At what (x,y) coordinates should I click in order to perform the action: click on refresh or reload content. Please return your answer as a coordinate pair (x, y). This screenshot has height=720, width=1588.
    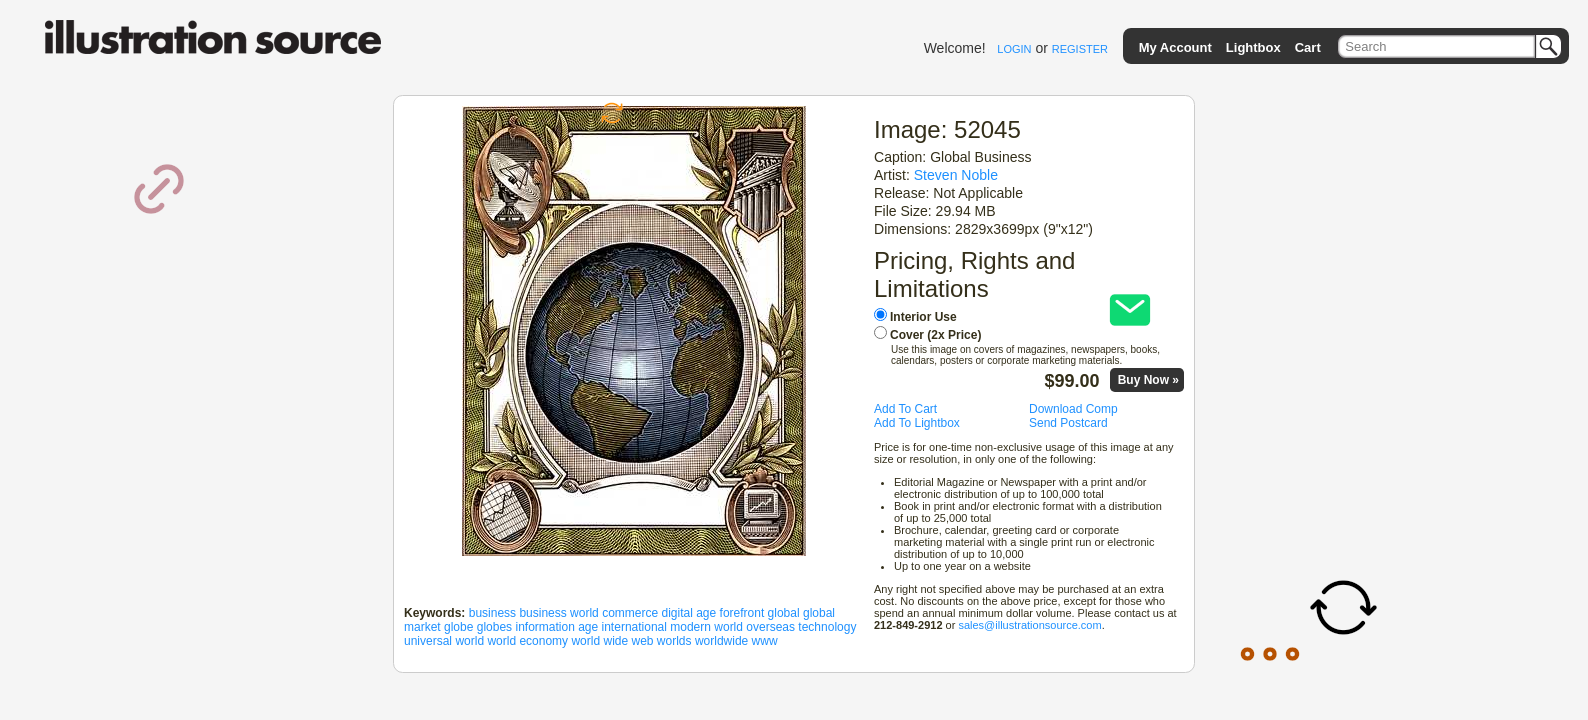
    Looking at the image, I should click on (612, 113).